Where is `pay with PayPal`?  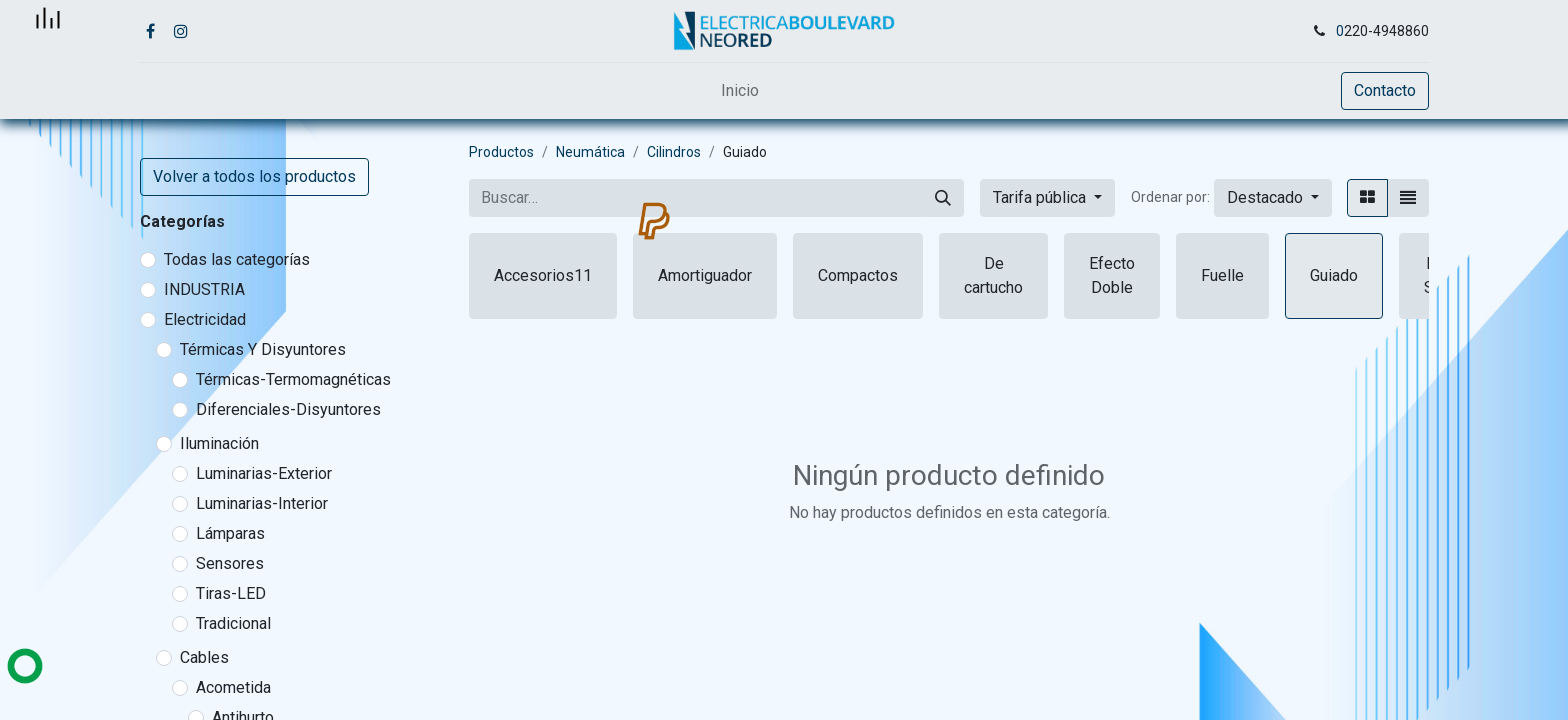 pay with PayPal is located at coordinates (654, 220).